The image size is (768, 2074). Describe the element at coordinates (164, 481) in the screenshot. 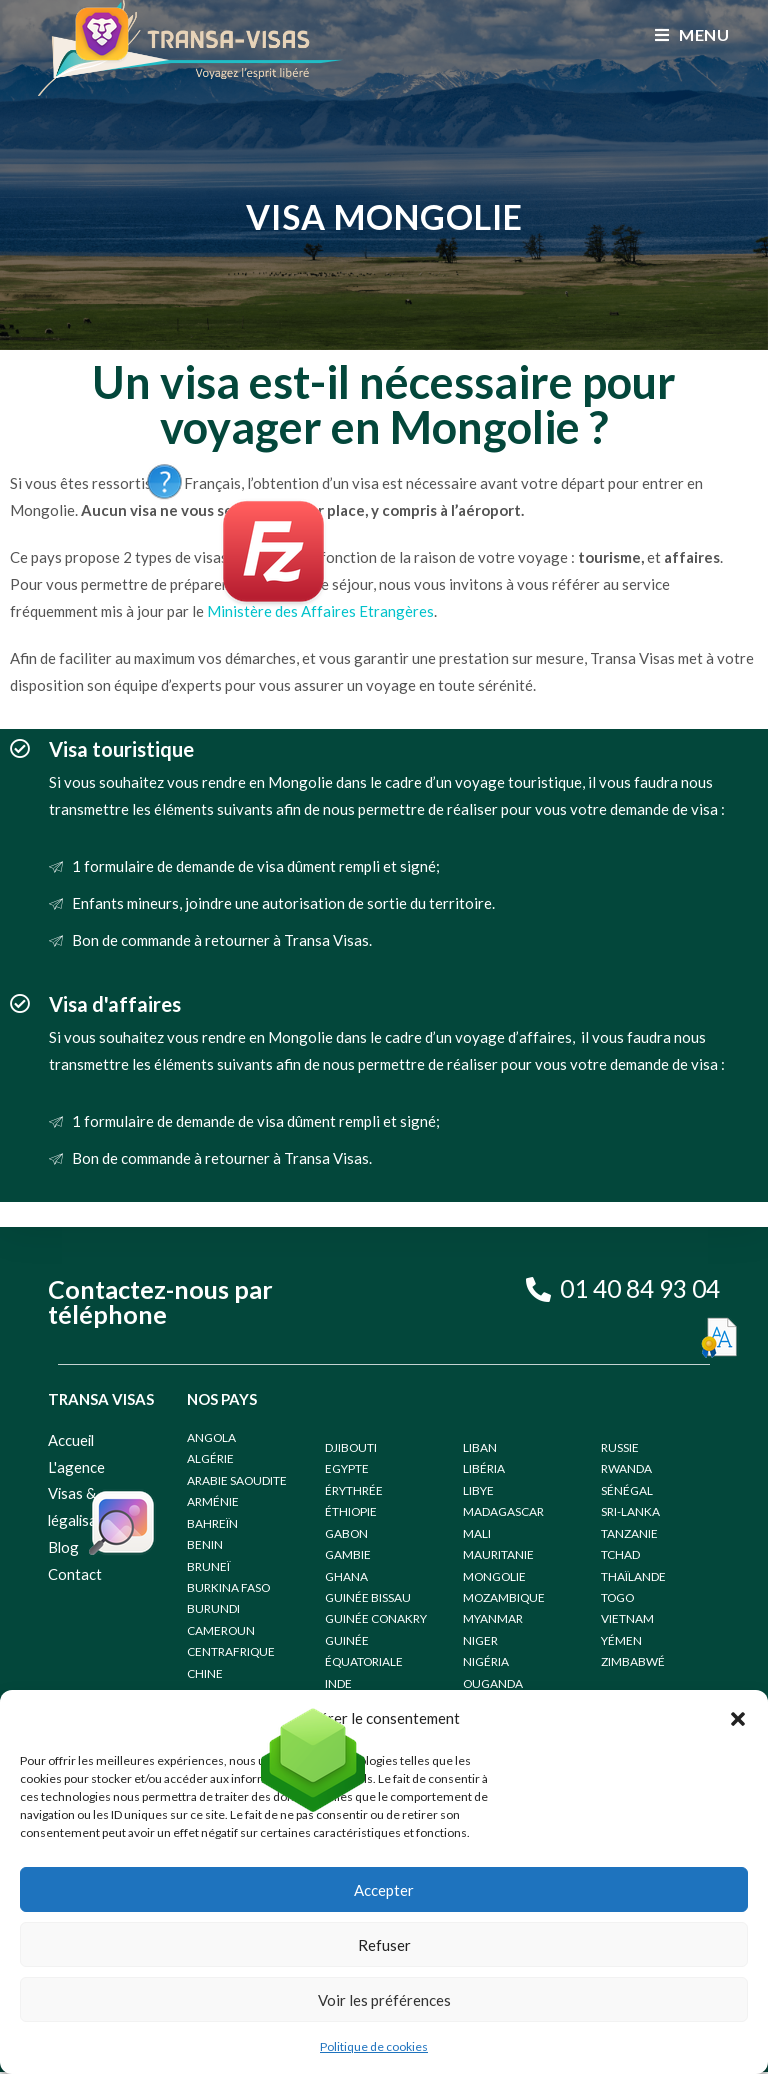

I see `access help and support documentation` at that location.